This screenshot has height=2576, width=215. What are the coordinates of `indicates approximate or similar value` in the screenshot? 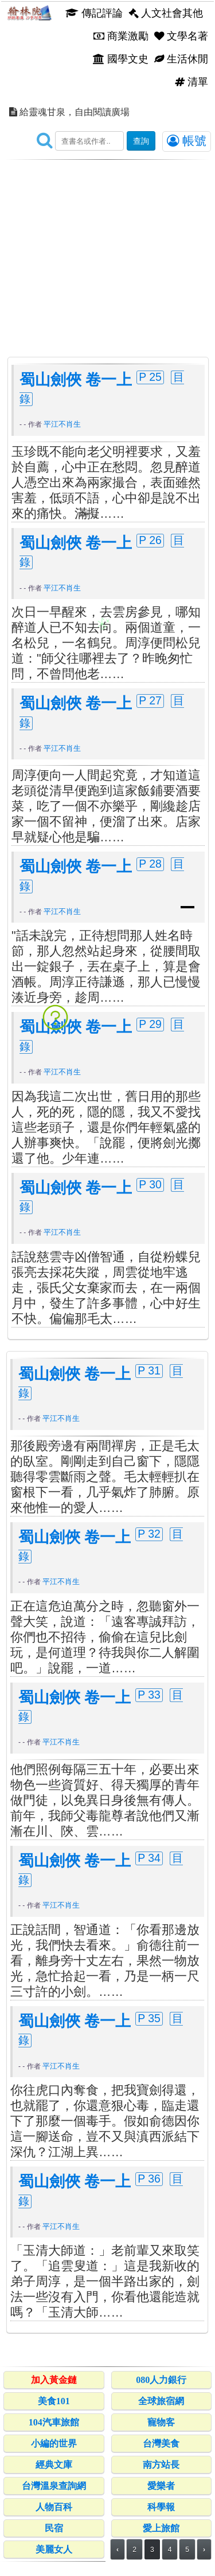 It's located at (84, 513).